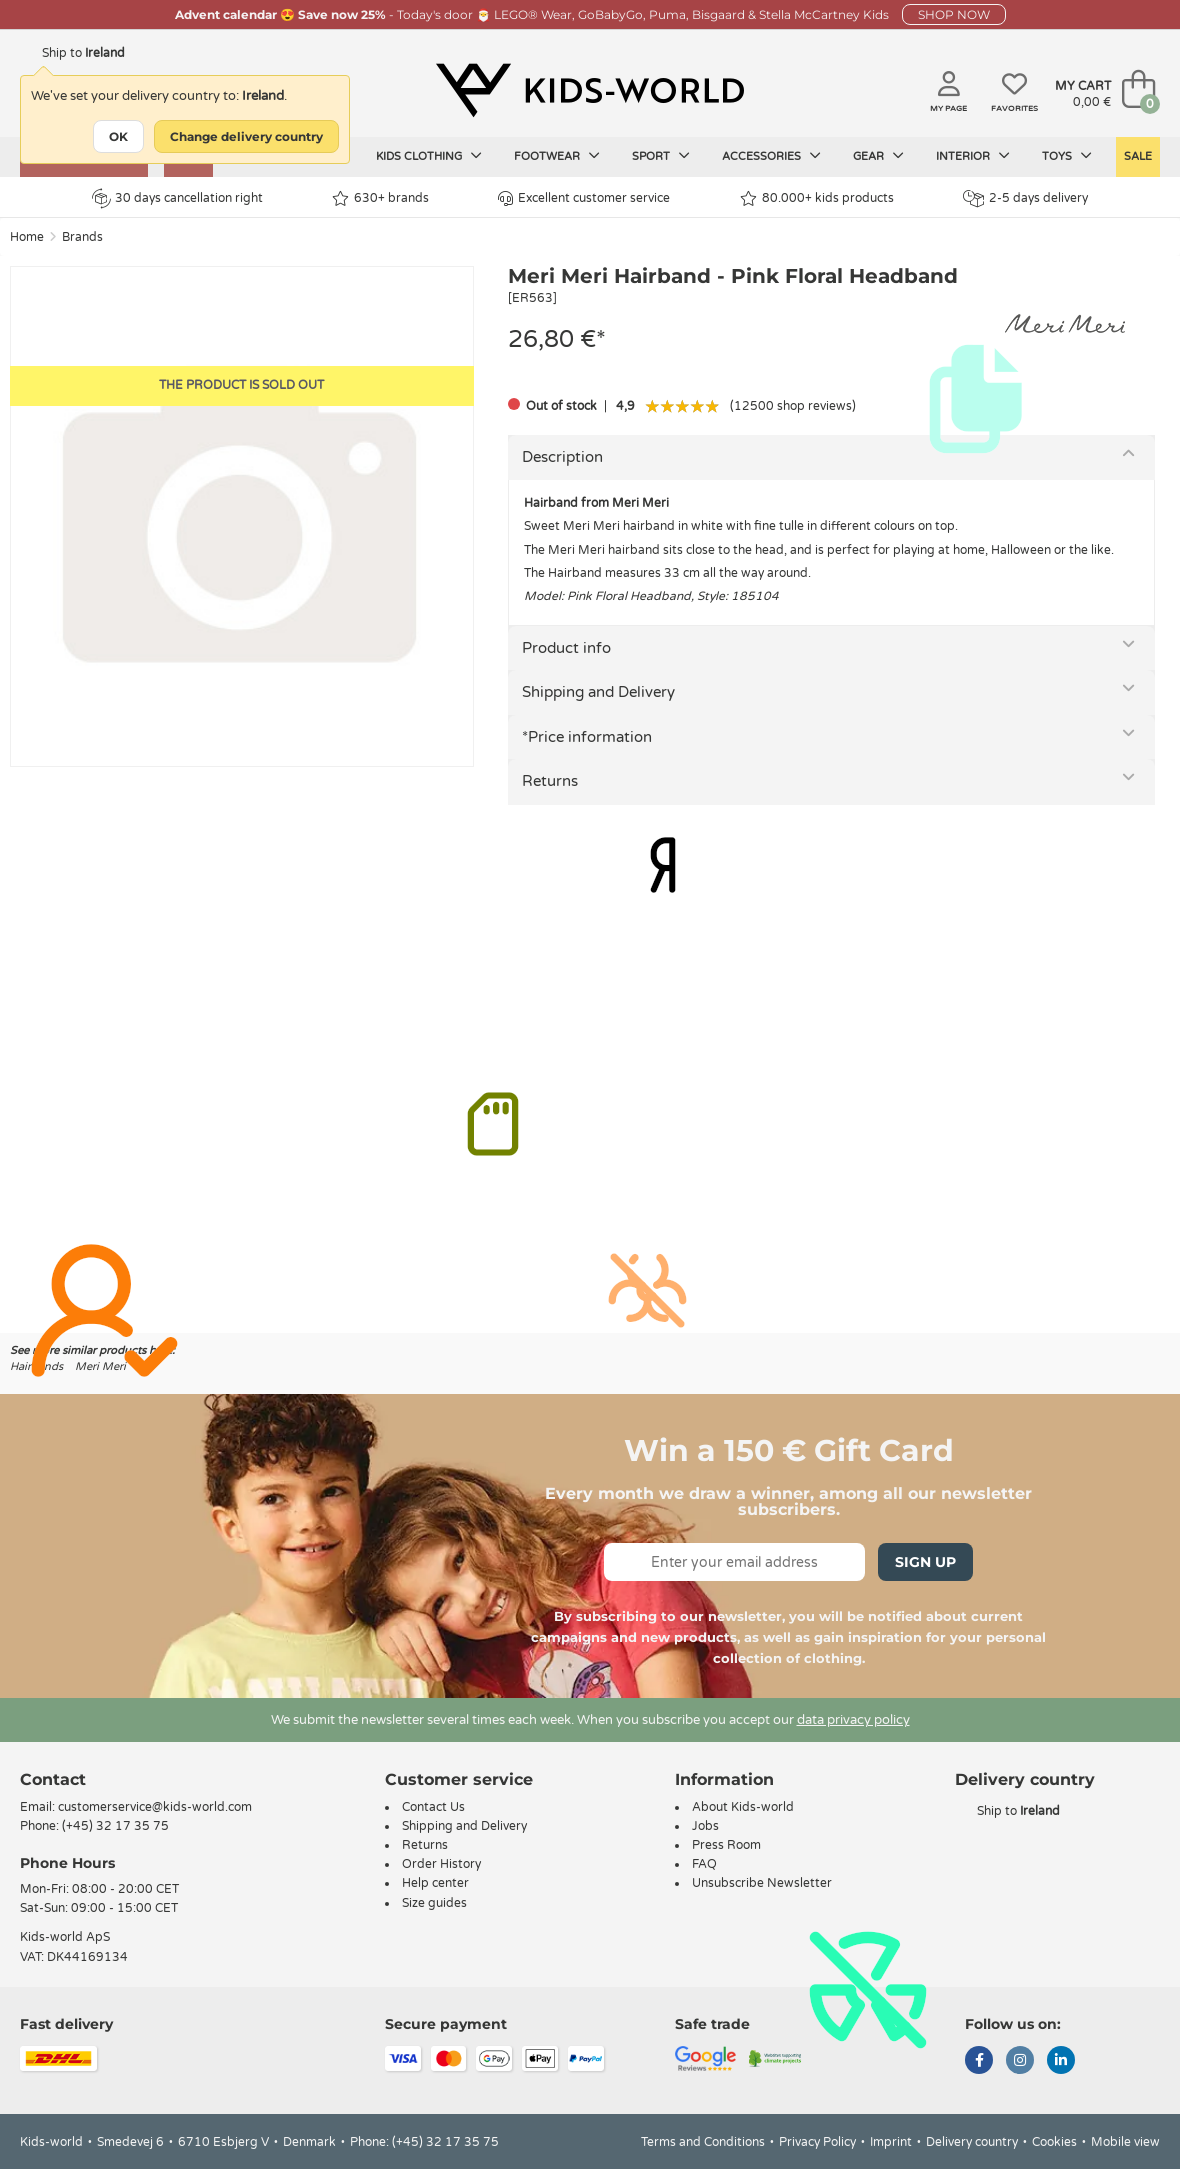  What do you see at coordinates (493, 1124) in the screenshot?
I see `access sd card storage` at bounding box center [493, 1124].